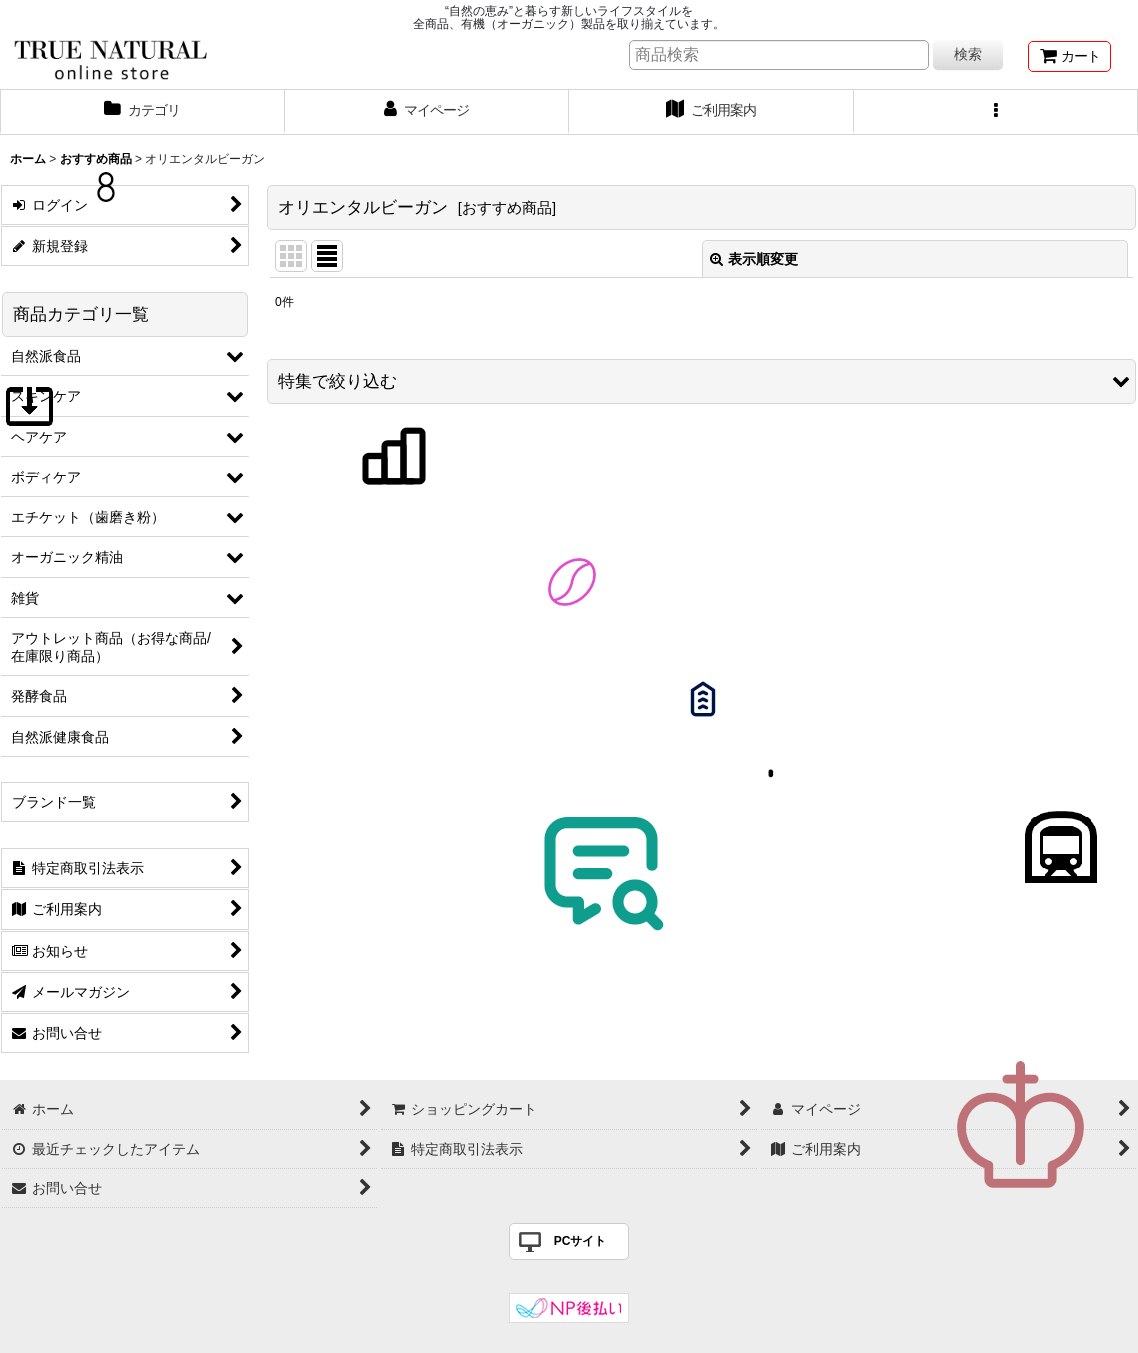  Describe the element at coordinates (394, 456) in the screenshot. I see `view trending or popular content` at that location.